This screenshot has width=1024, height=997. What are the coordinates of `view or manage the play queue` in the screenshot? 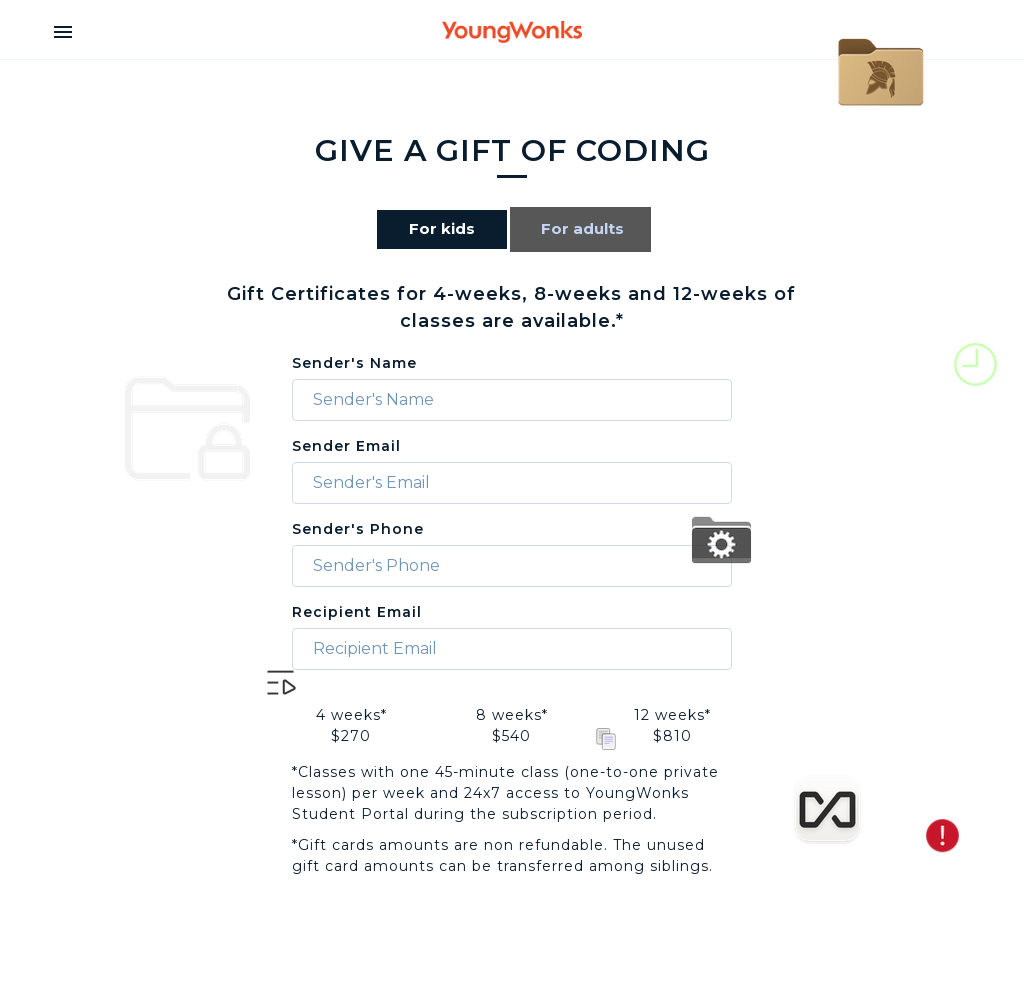 It's located at (280, 681).